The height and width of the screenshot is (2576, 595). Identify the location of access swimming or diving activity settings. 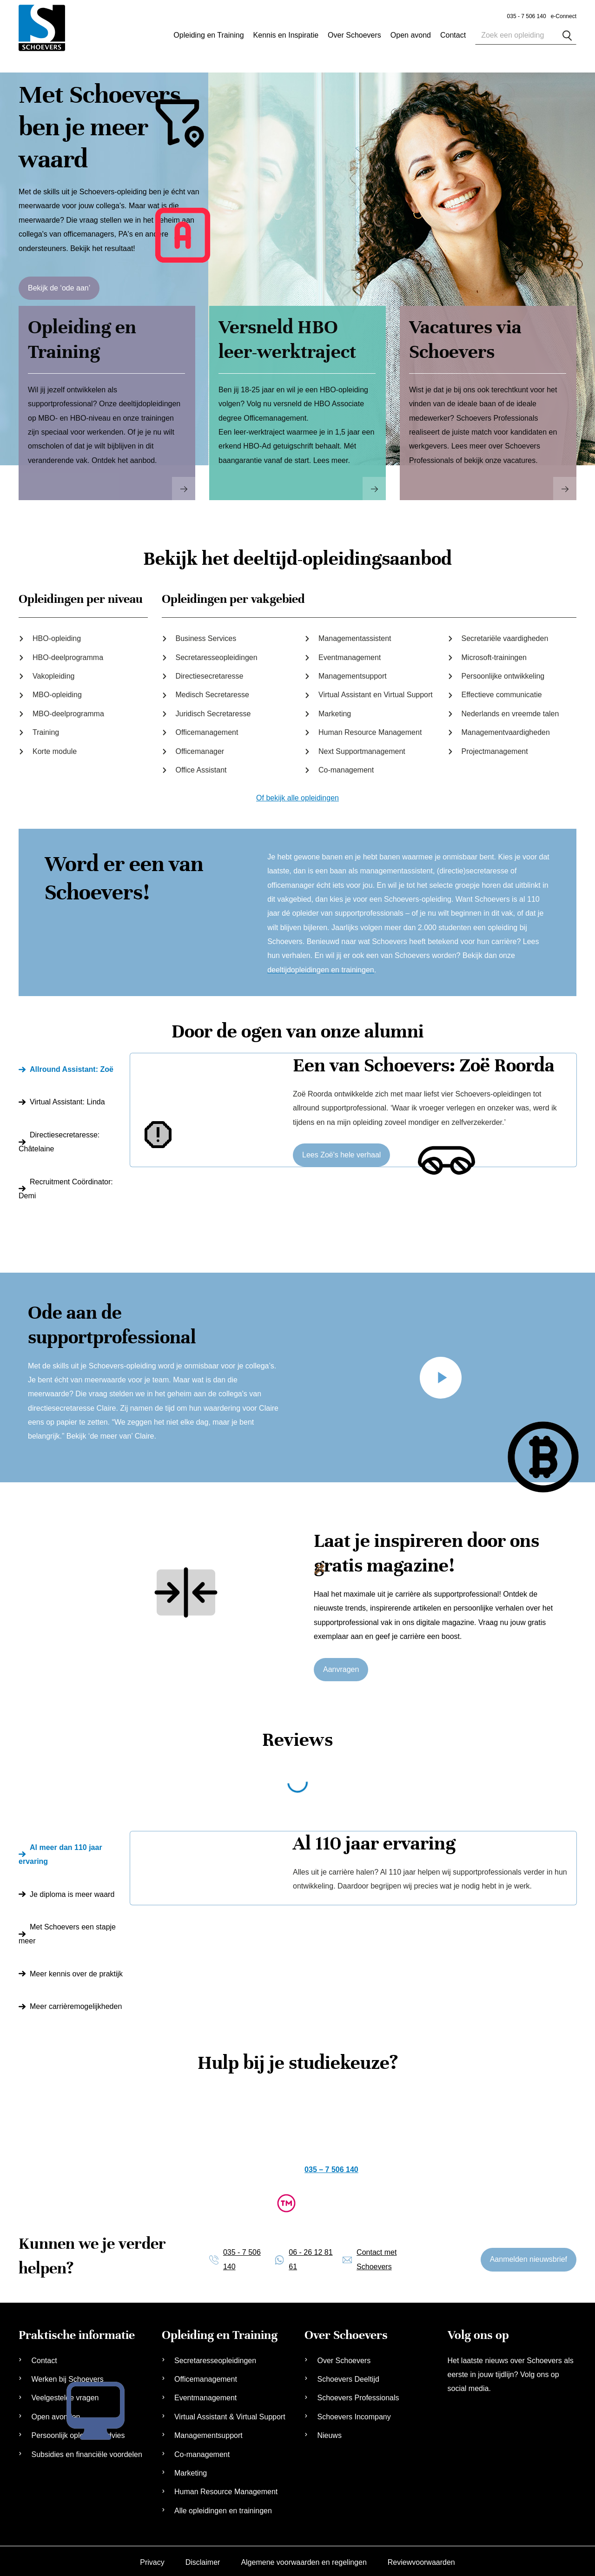
(446, 1160).